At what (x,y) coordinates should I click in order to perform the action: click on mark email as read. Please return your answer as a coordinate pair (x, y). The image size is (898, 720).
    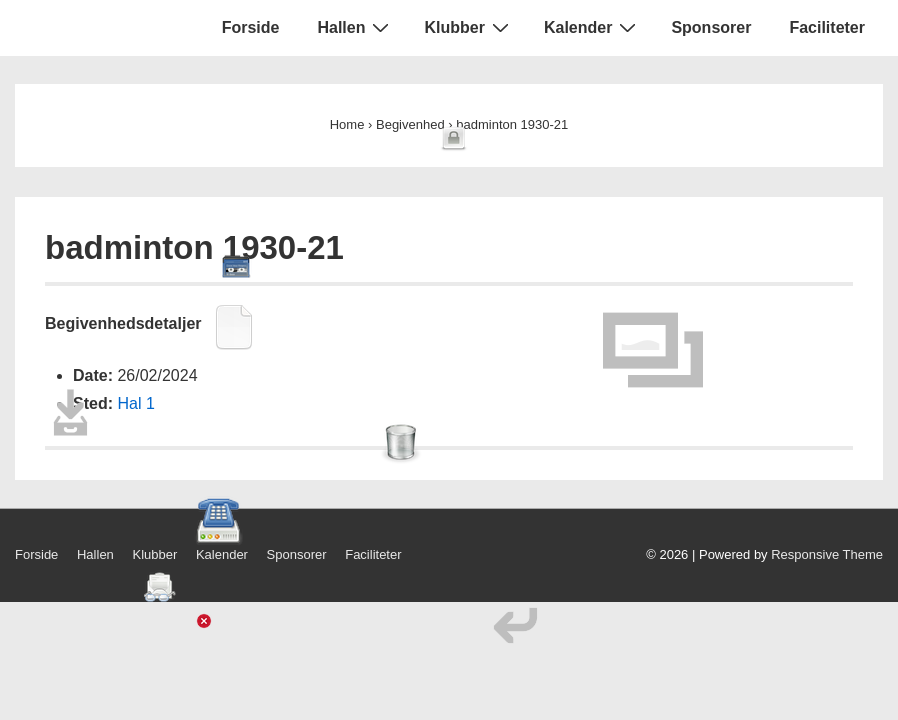
    Looking at the image, I should click on (160, 586).